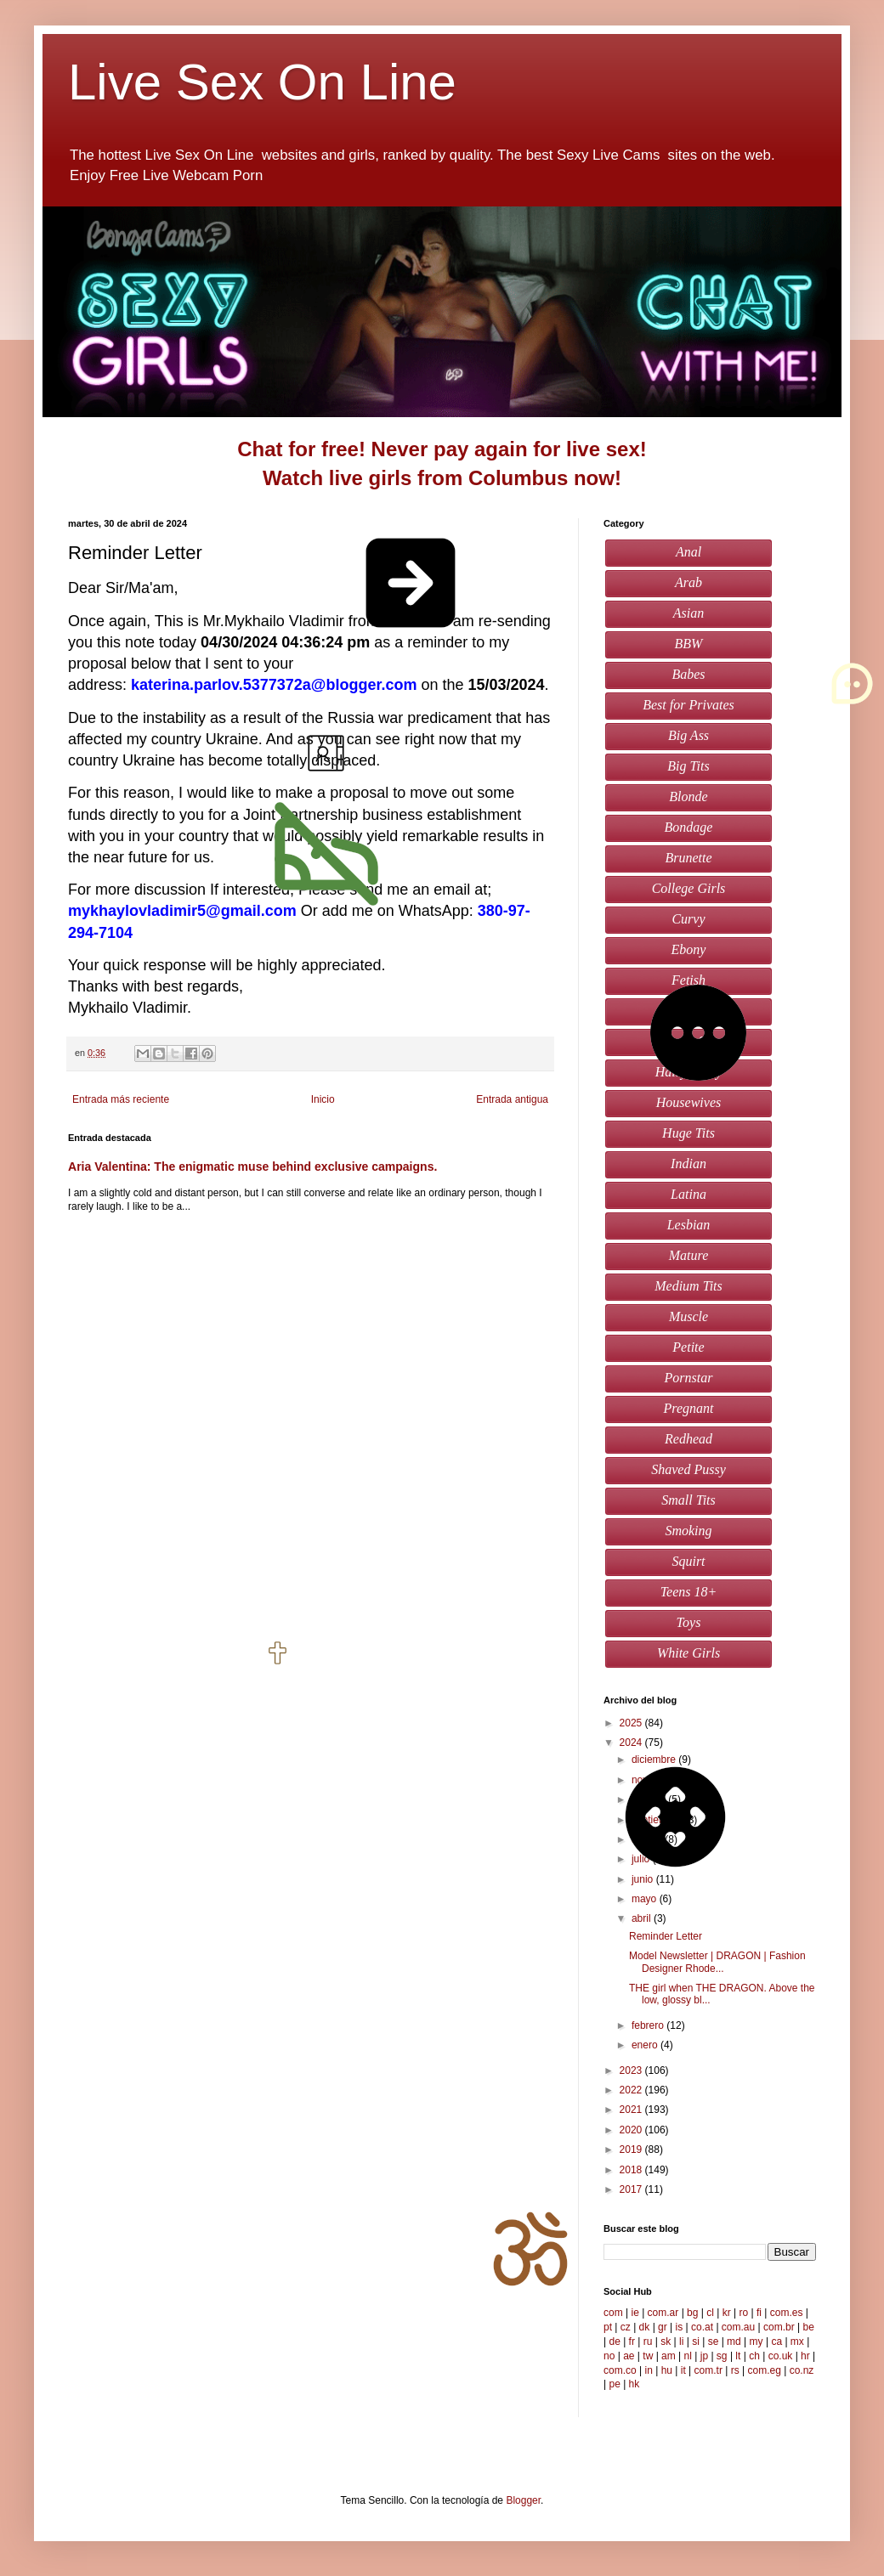  What do you see at coordinates (326, 854) in the screenshot?
I see `remove footwear required` at bounding box center [326, 854].